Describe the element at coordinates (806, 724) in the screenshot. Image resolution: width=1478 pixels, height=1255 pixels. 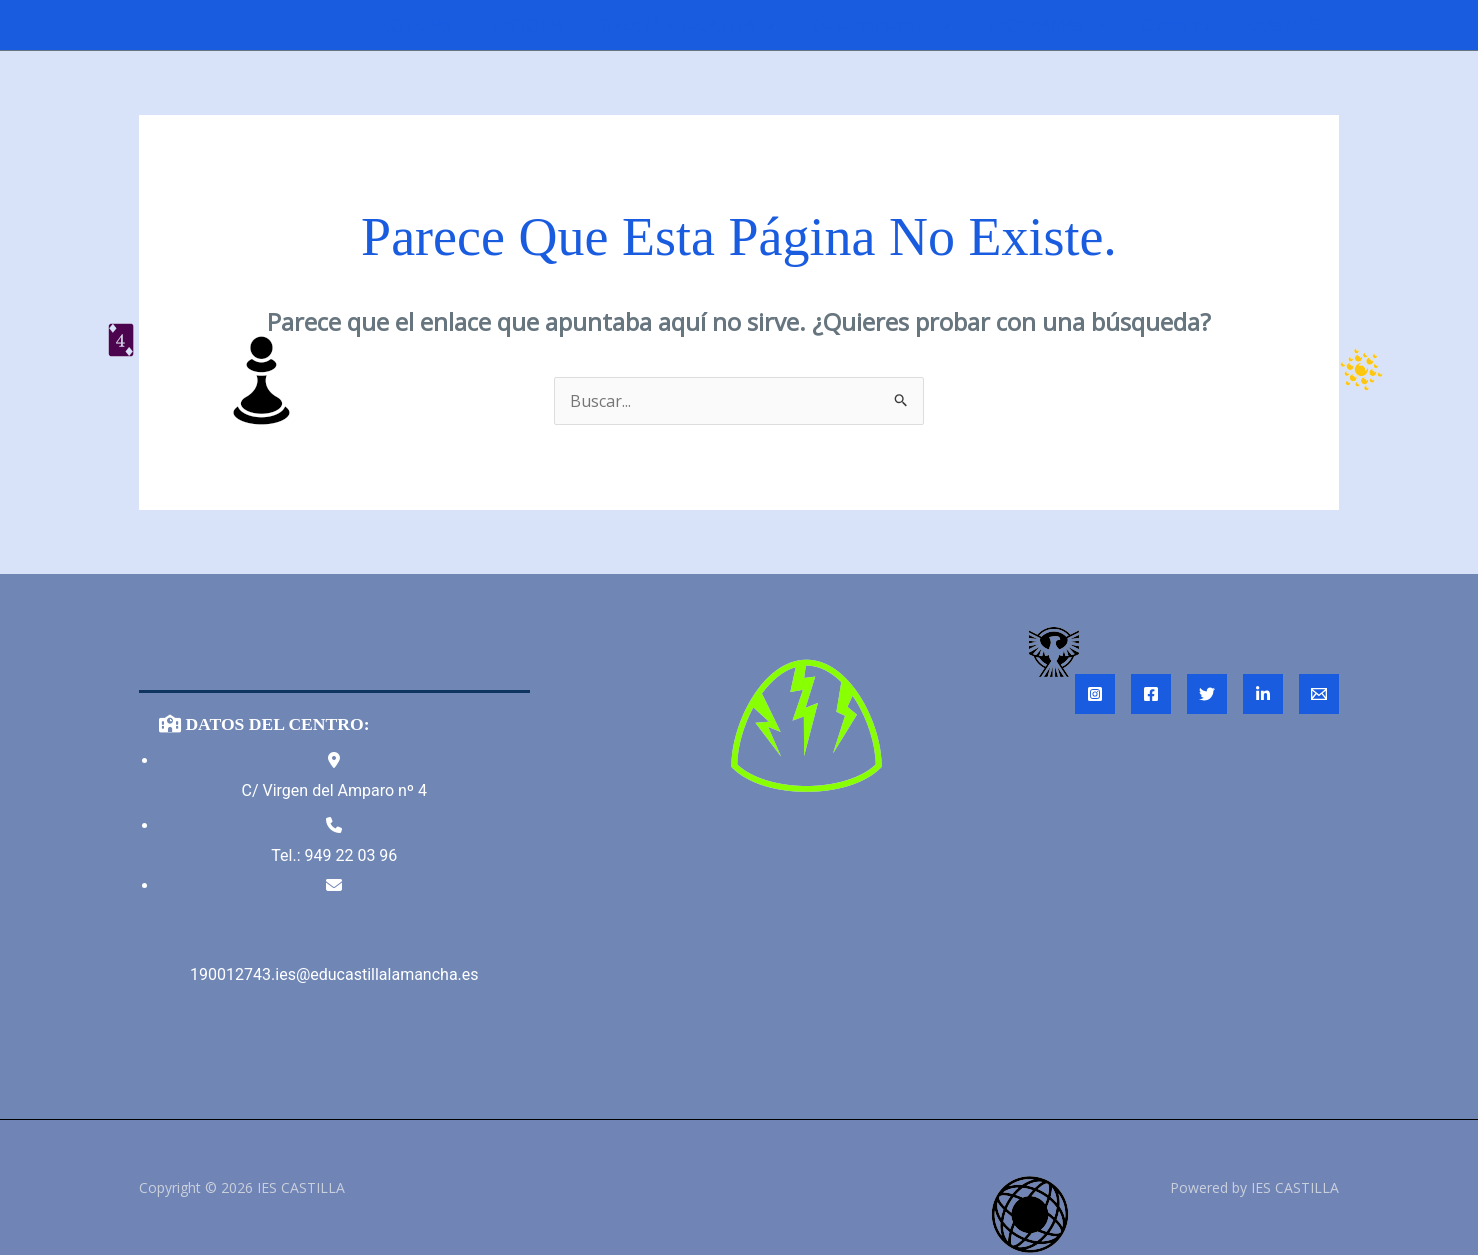
I see `activate energy shield or barrier` at that location.